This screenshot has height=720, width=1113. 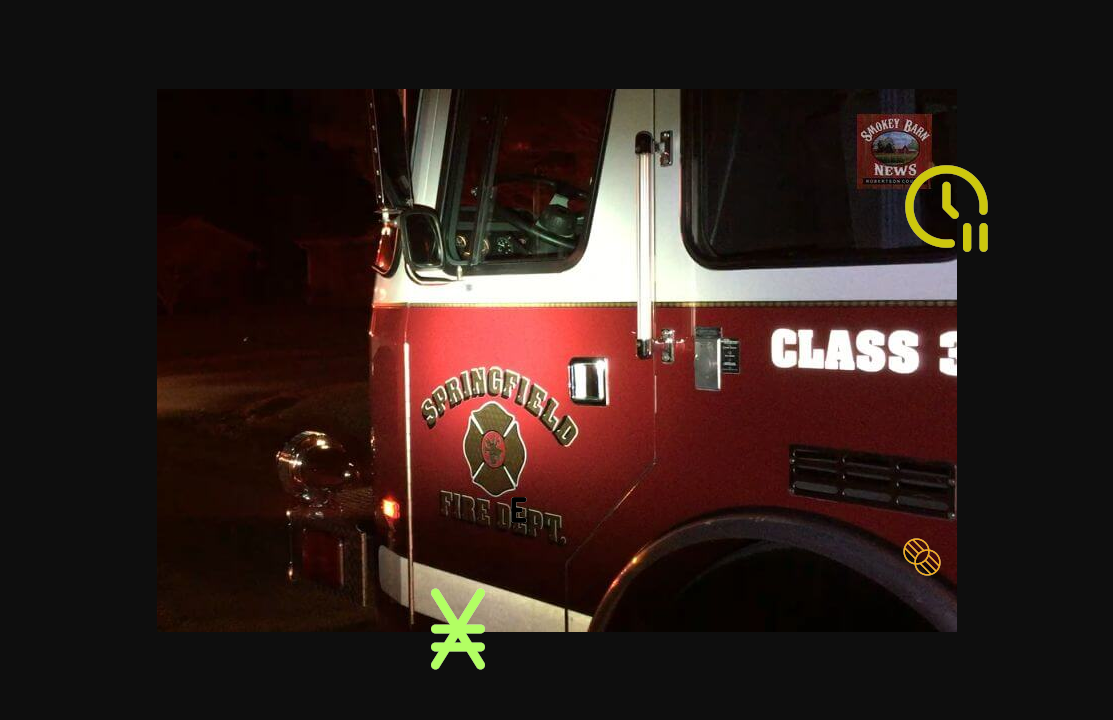 I want to click on pause a timer or countdown, so click(x=946, y=206).